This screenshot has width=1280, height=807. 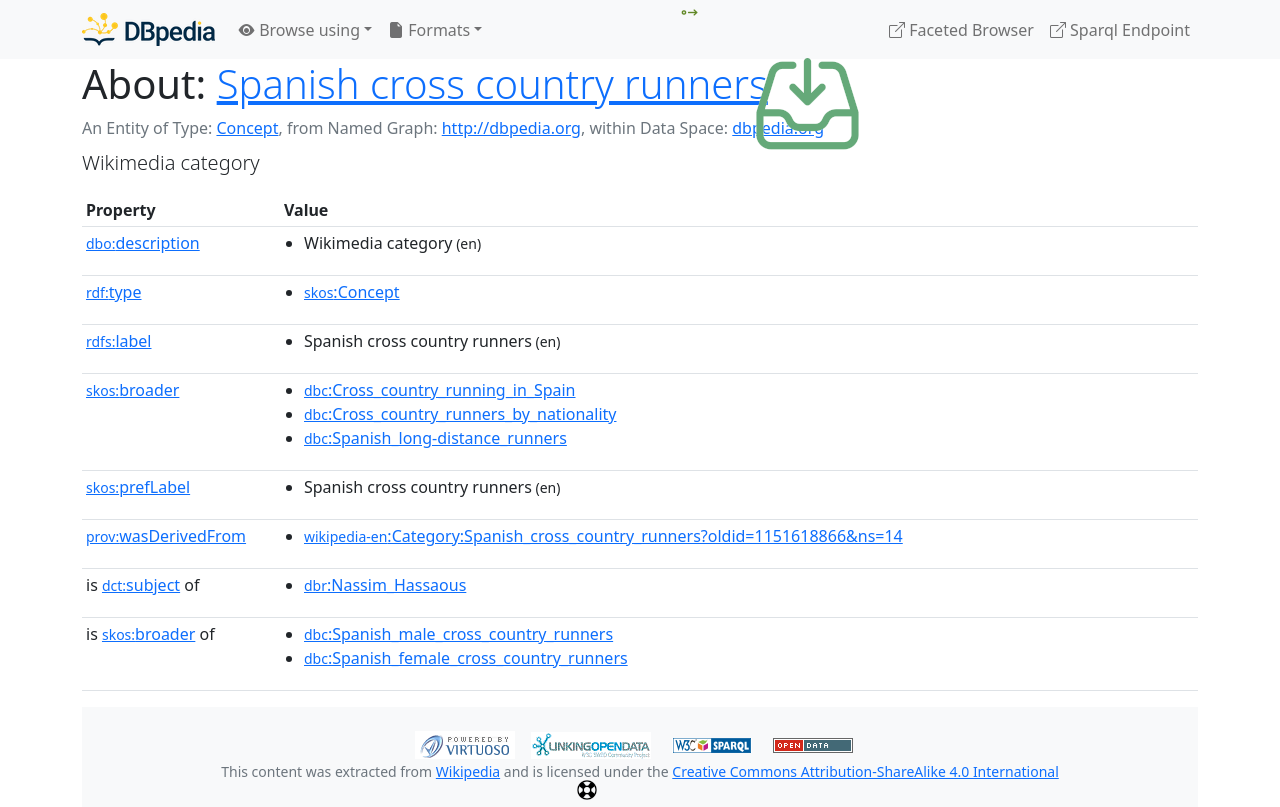 What do you see at coordinates (807, 105) in the screenshot?
I see `download message to inbox` at bounding box center [807, 105].